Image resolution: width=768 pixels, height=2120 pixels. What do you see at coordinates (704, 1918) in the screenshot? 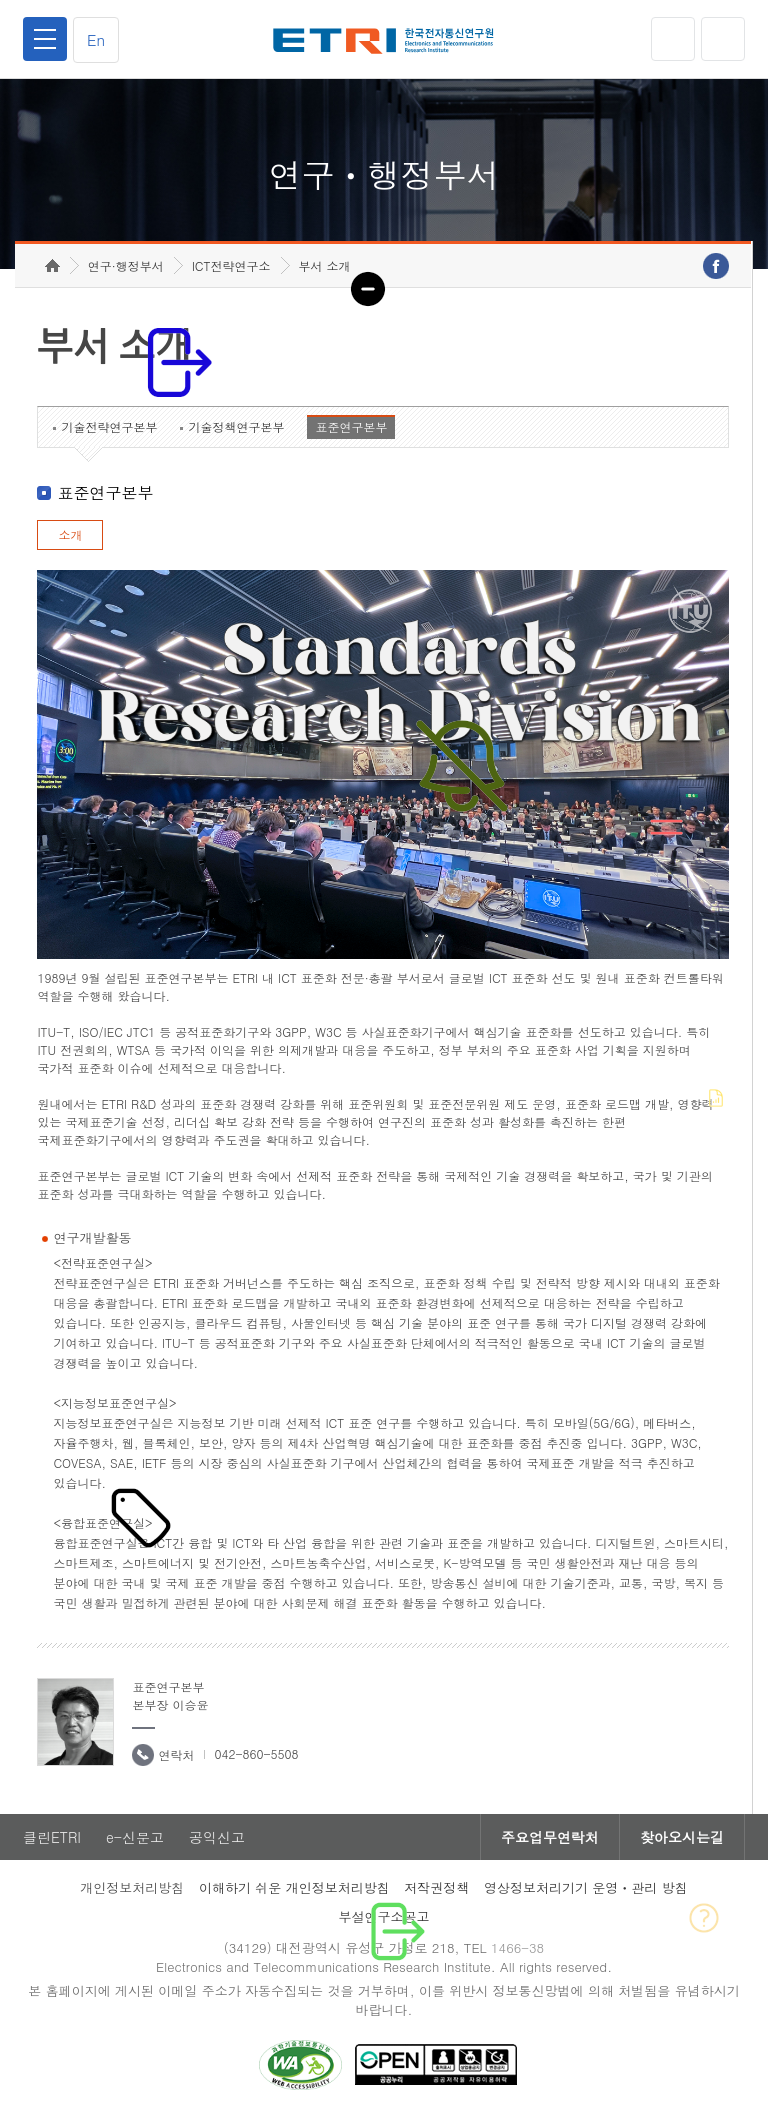
I see `access help or support information` at bounding box center [704, 1918].